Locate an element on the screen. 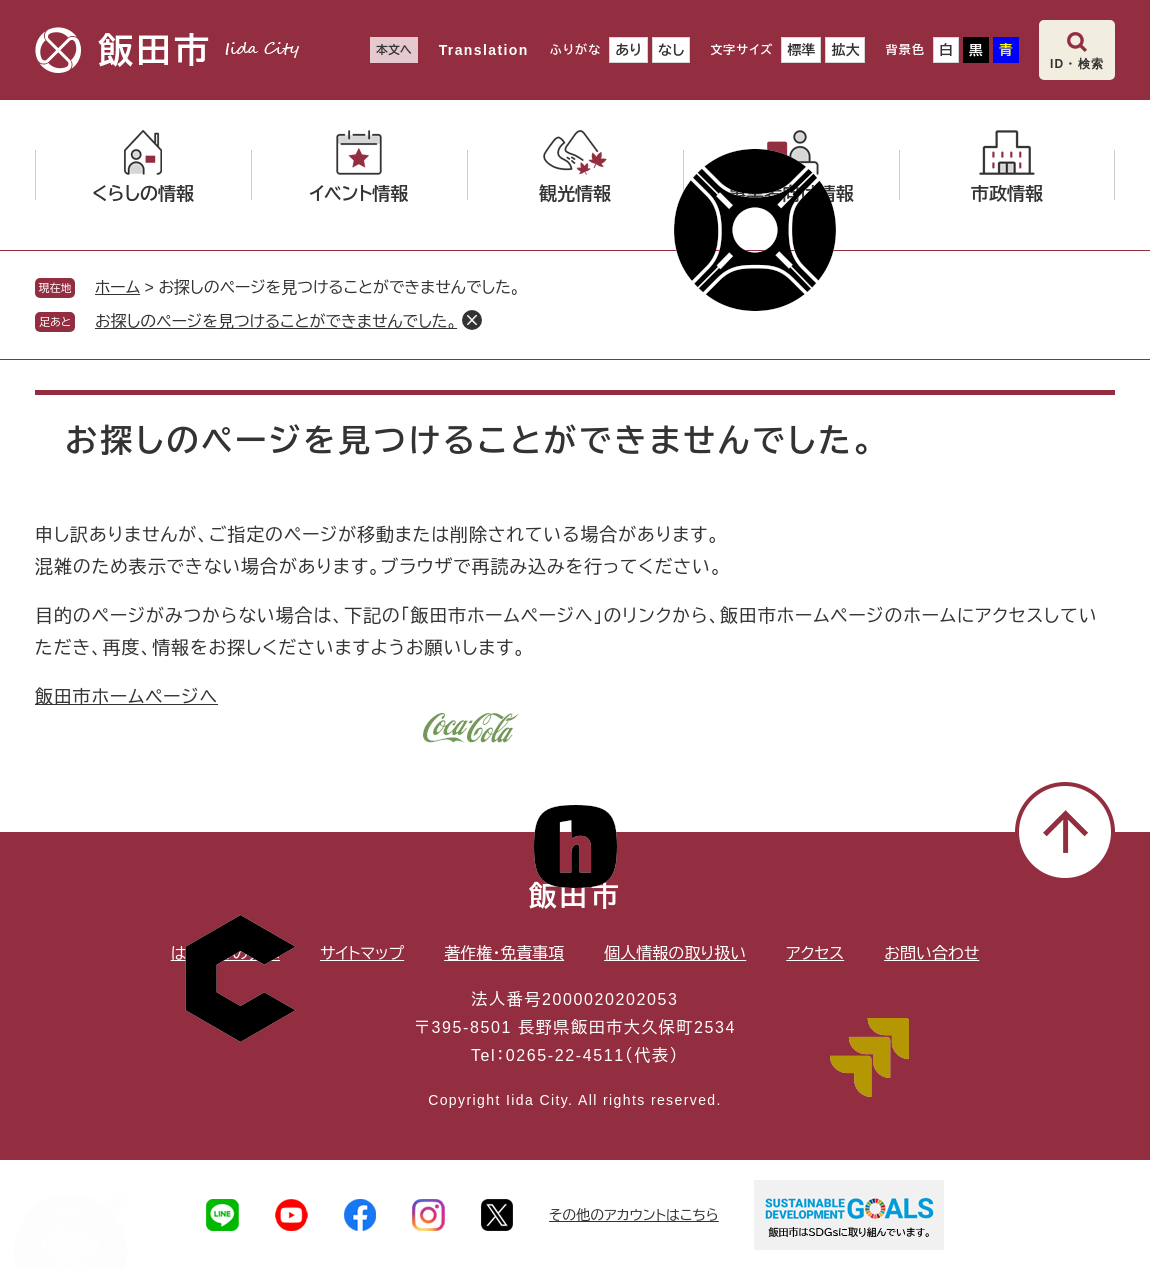 The width and height of the screenshot is (1150, 1270). open sonarr media management app is located at coordinates (755, 230).